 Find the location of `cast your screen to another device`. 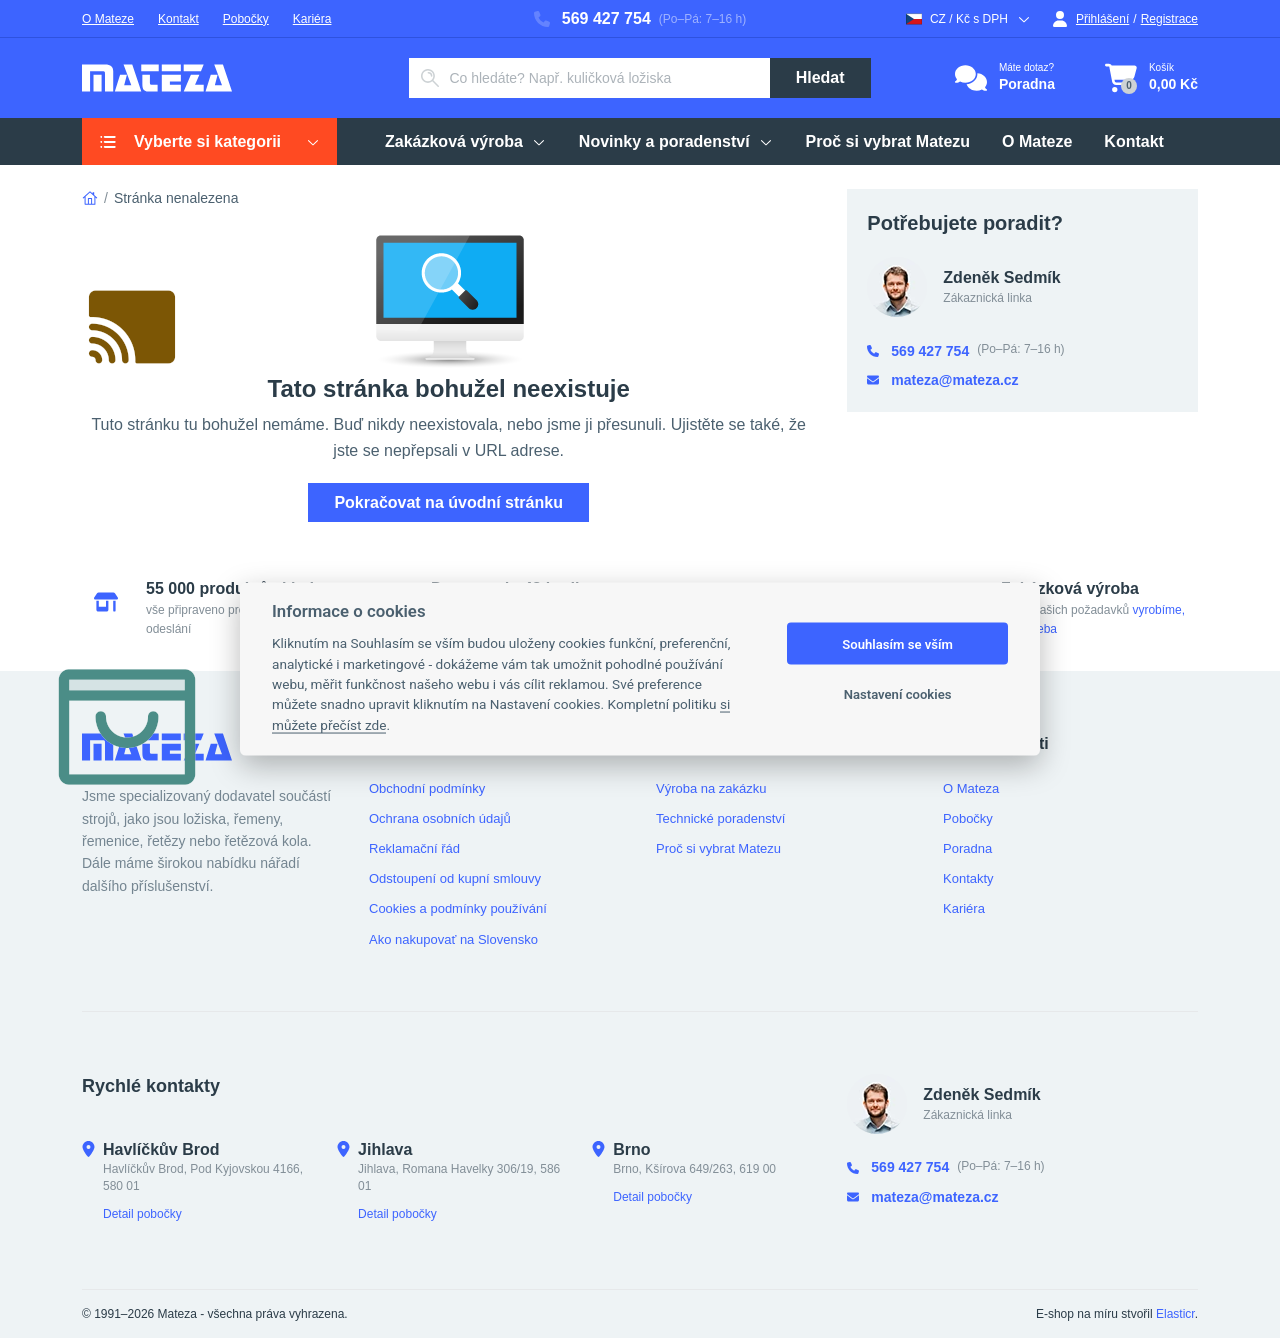

cast your screen to another device is located at coordinates (132, 327).